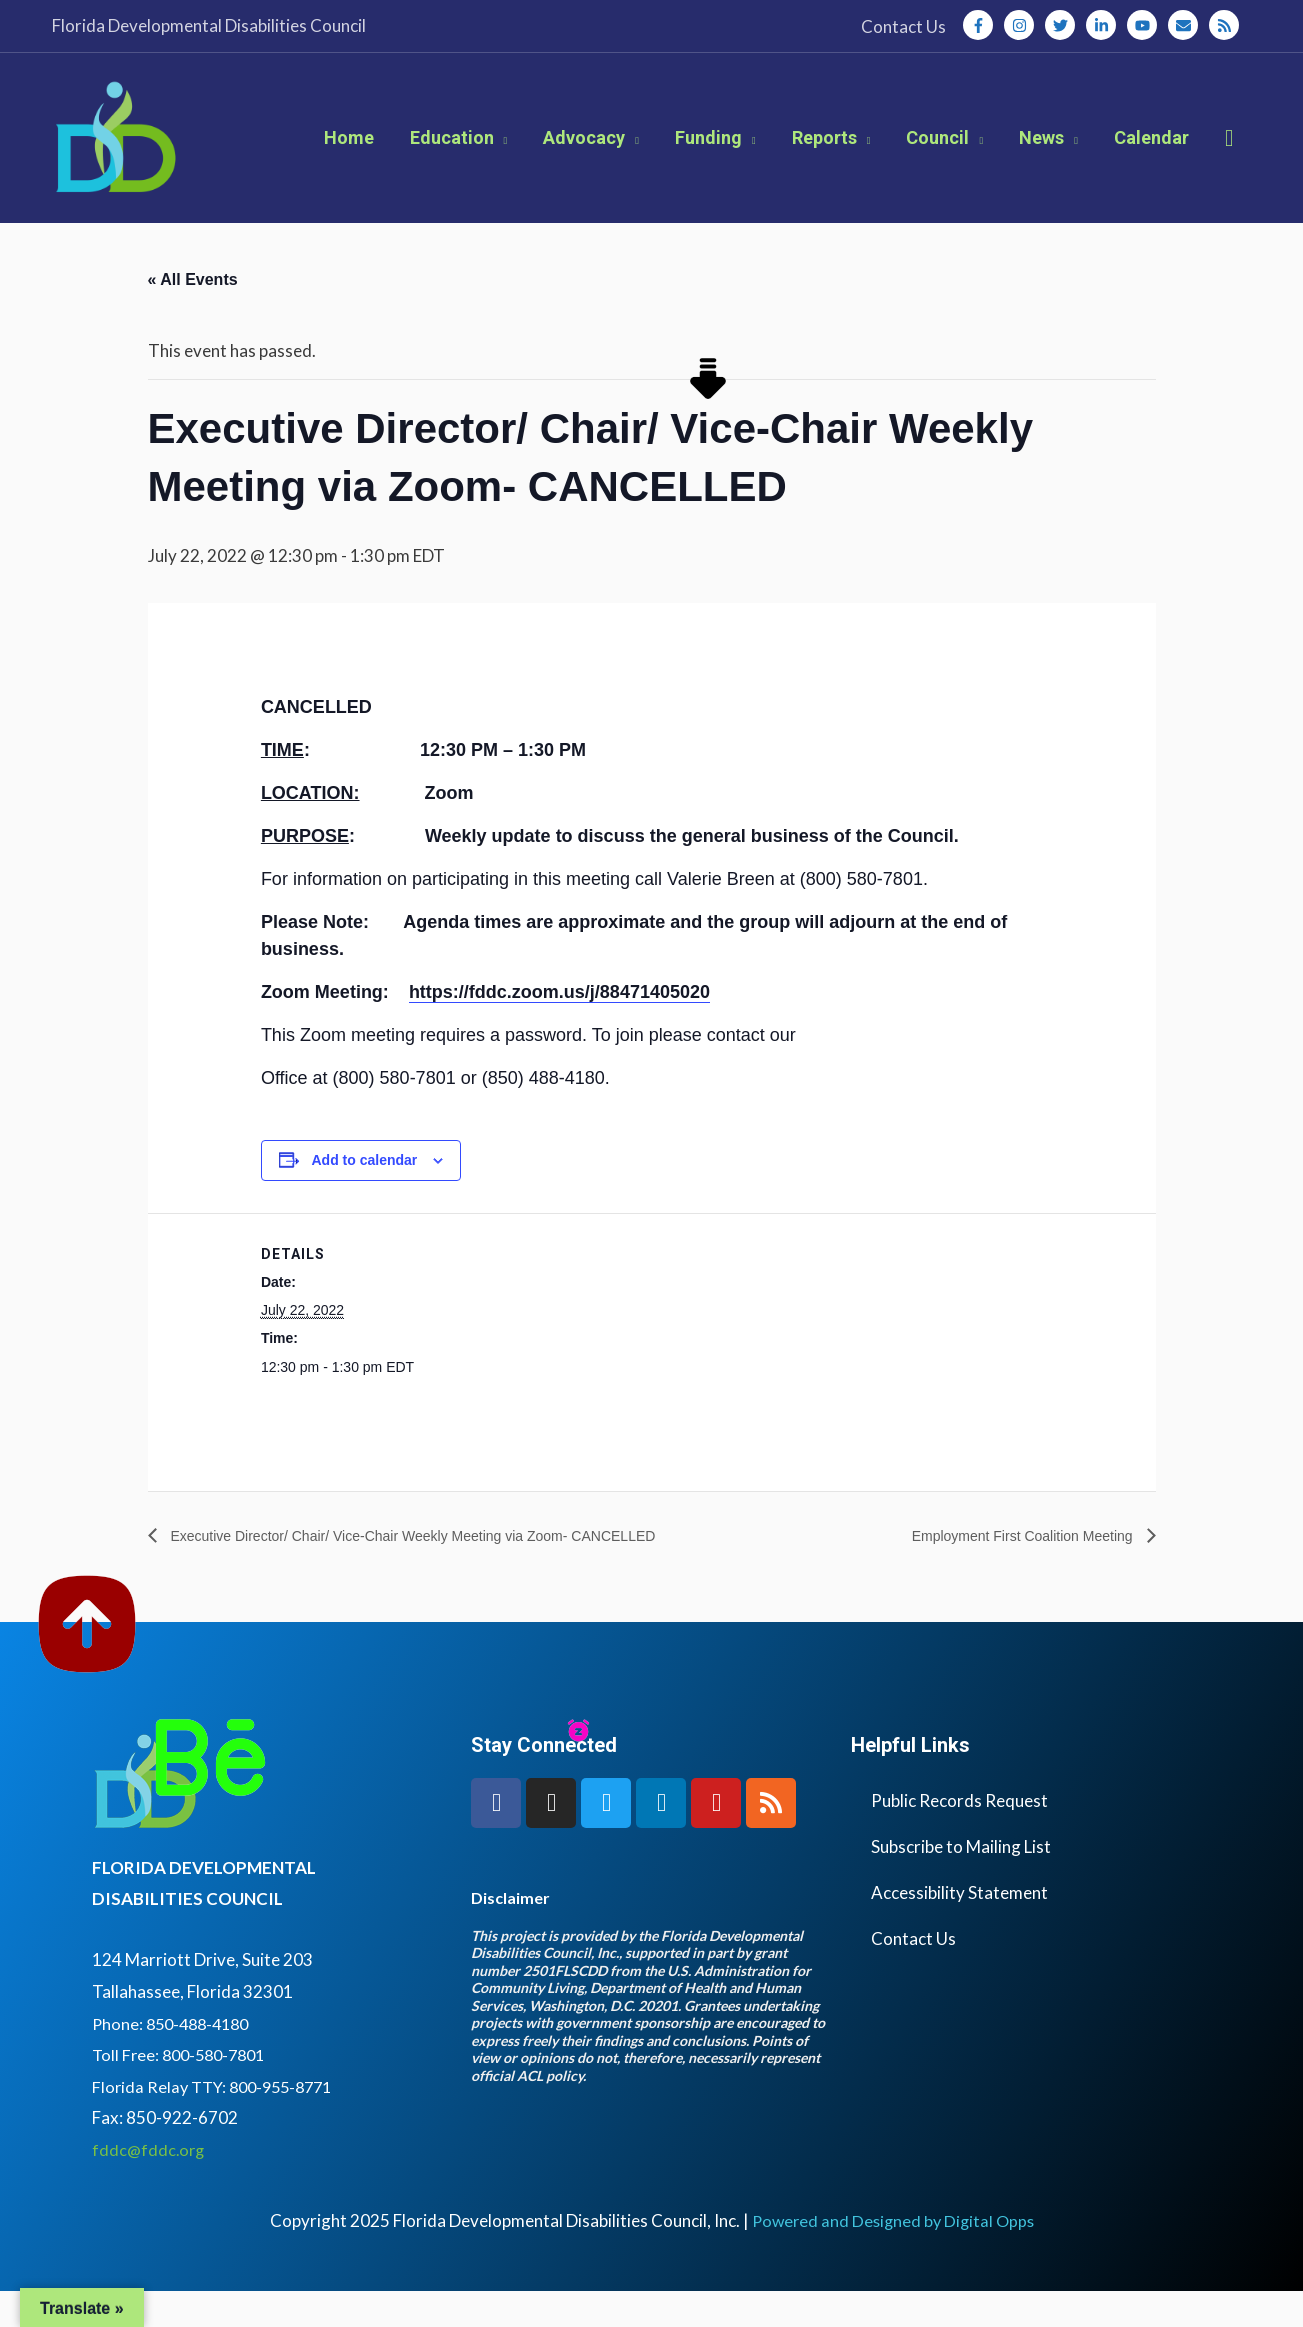  I want to click on snooze an active alarm, so click(578, 1730).